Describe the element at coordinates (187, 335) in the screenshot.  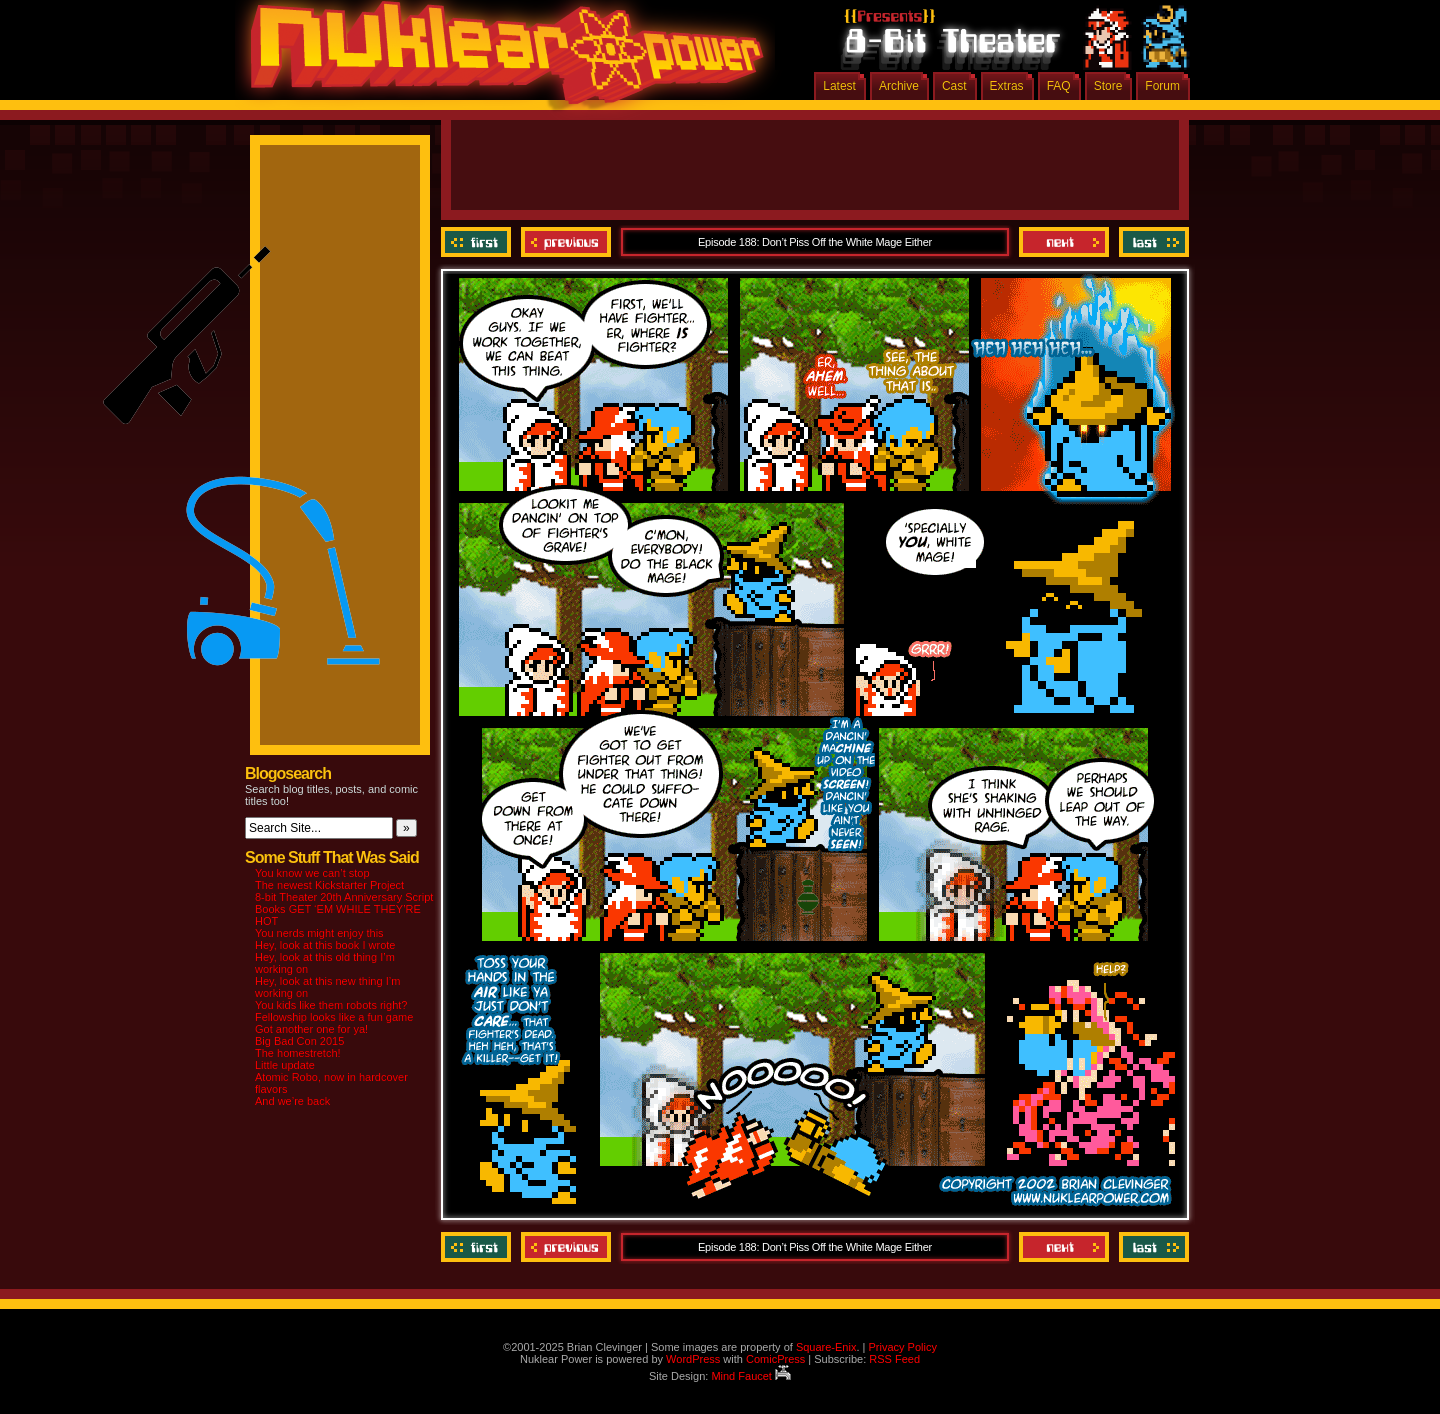
I see `select the FAMAS assault rifle weapon` at that location.